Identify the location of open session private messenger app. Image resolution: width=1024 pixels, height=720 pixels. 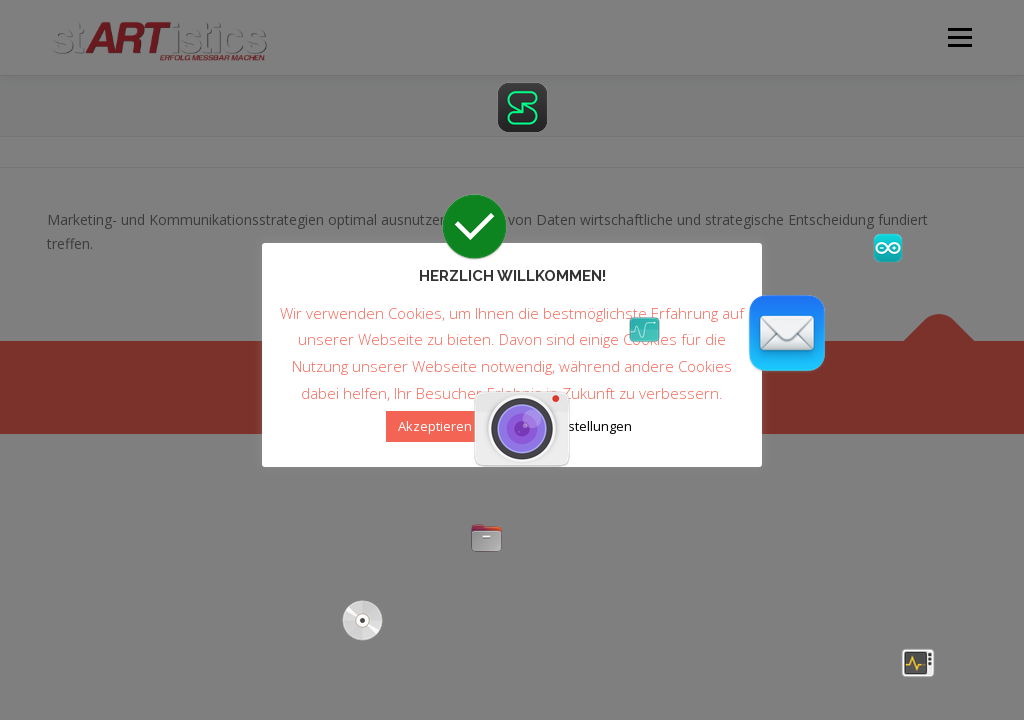
(522, 107).